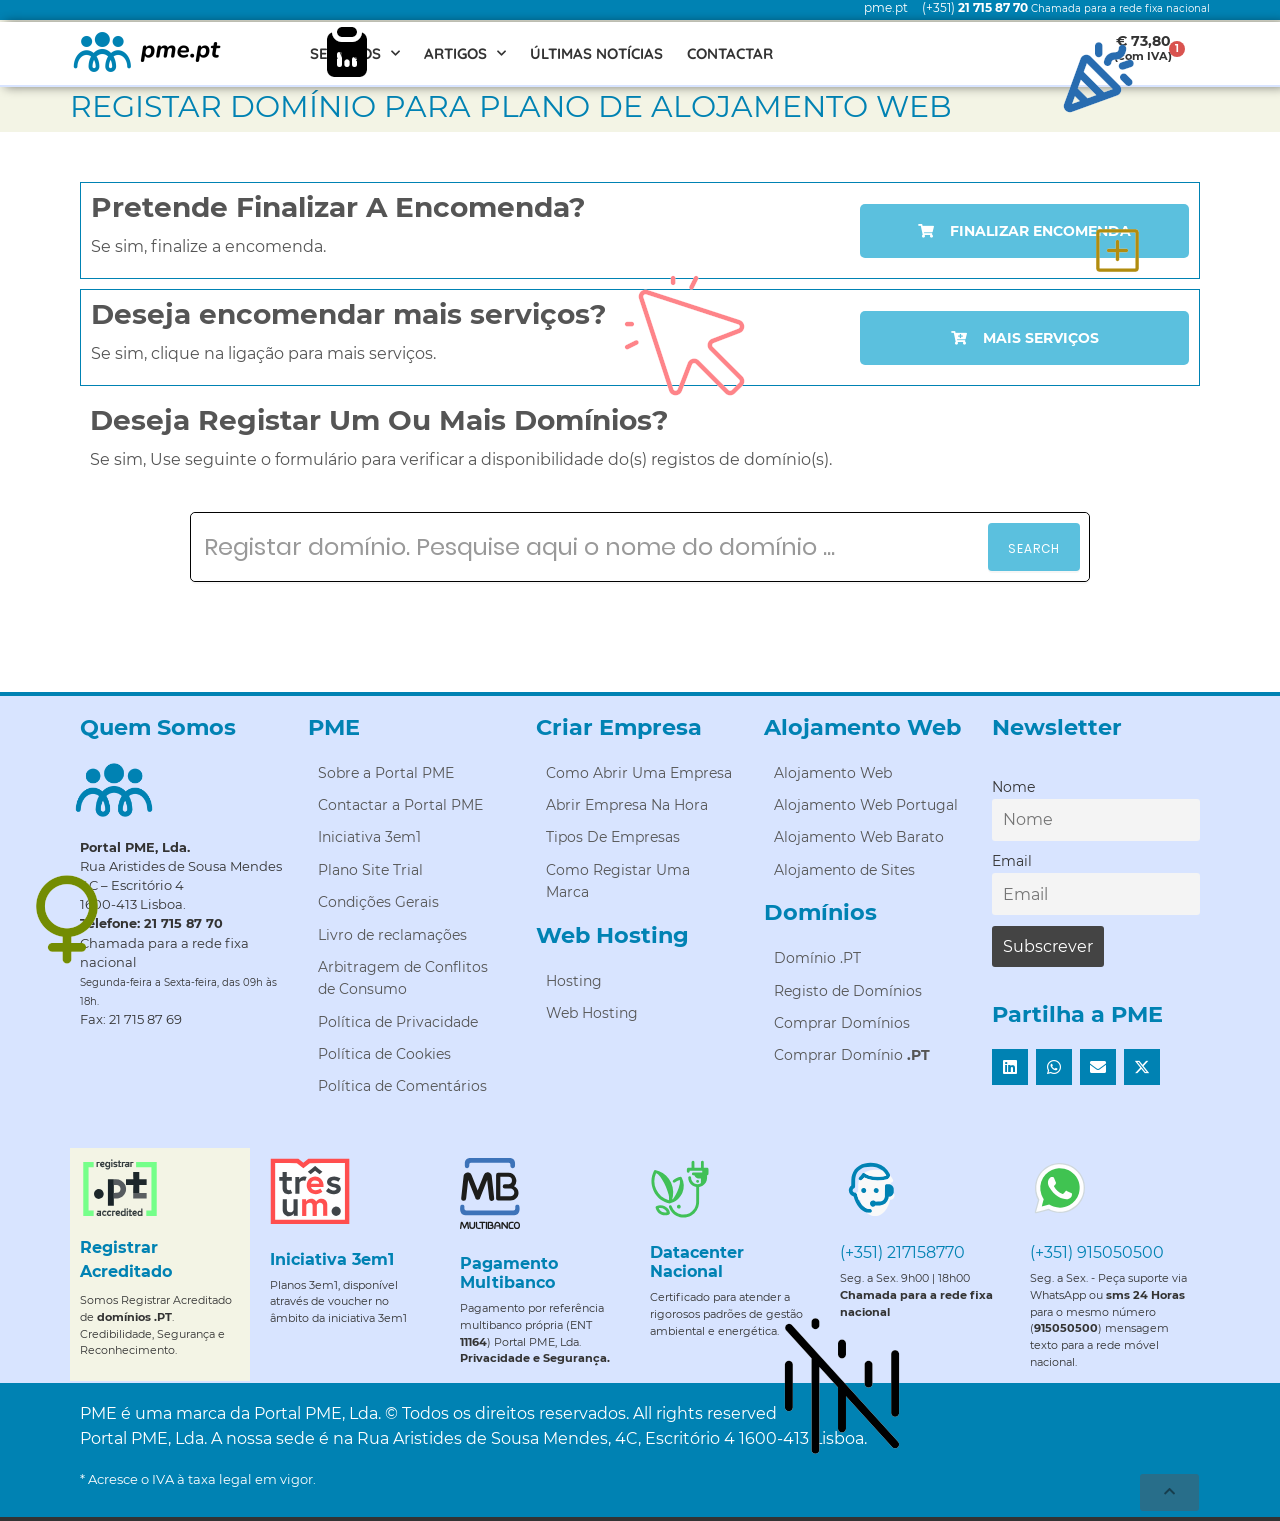 This screenshot has width=1280, height=1521. Describe the element at coordinates (67, 918) in the screenshot. I see `indicates female gender option` at that location.